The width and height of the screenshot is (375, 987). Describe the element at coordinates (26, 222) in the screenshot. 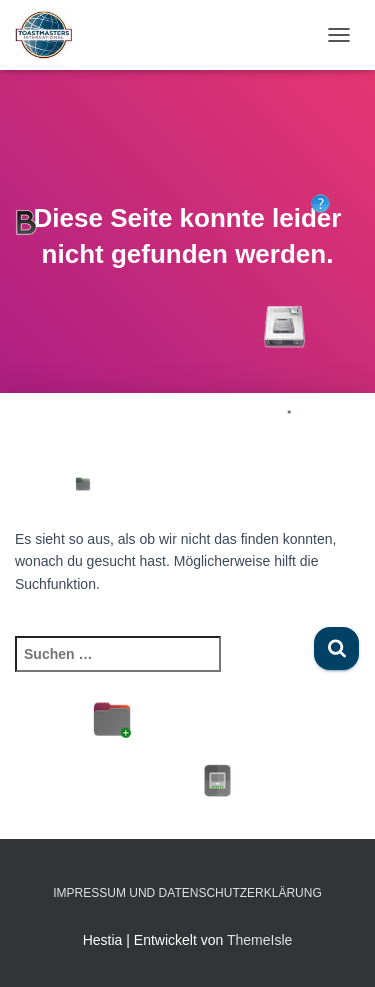

I see `apply bold formatting to selected text` at that location.